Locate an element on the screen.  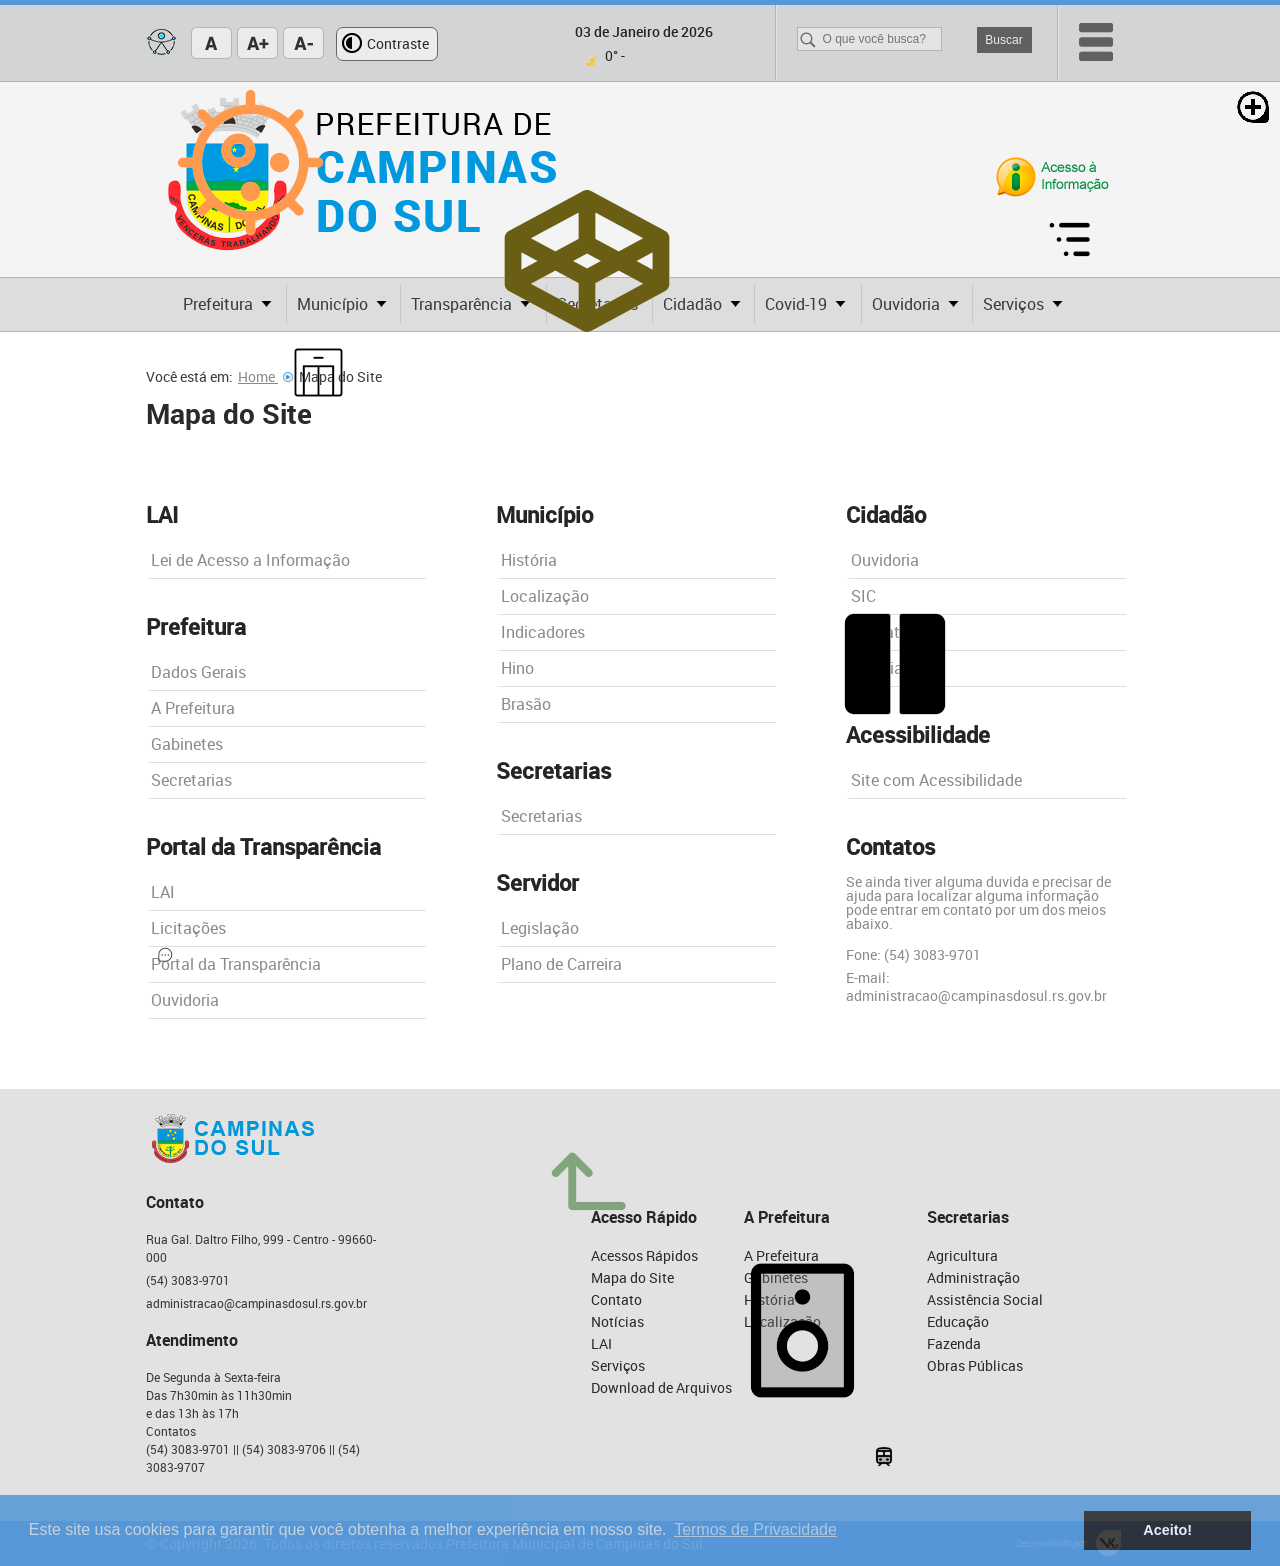
open chat or messaging is located at coordinates (165, 955).